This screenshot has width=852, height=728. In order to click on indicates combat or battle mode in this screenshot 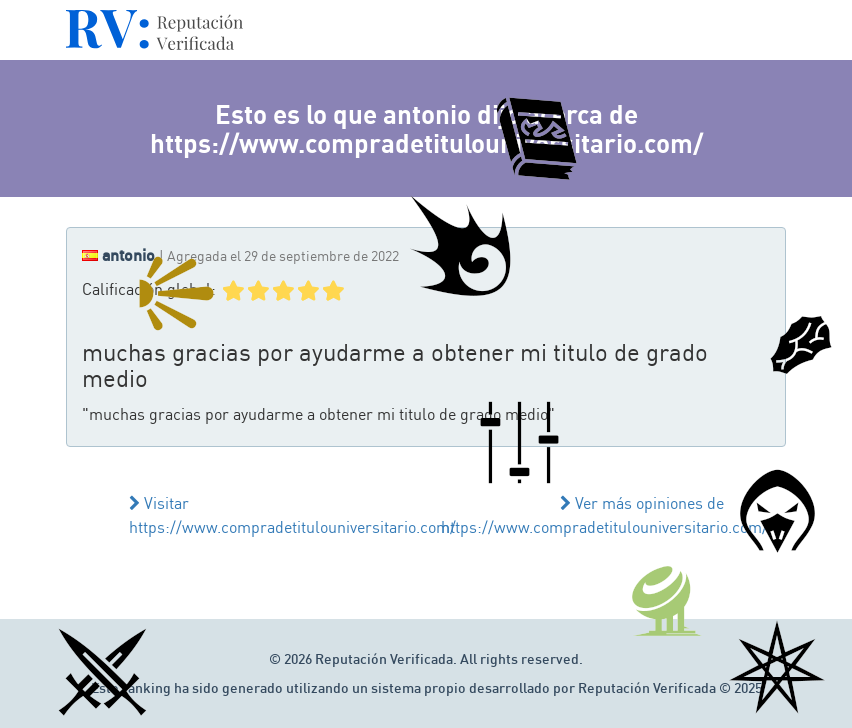, I will do `click(102, 673)`.